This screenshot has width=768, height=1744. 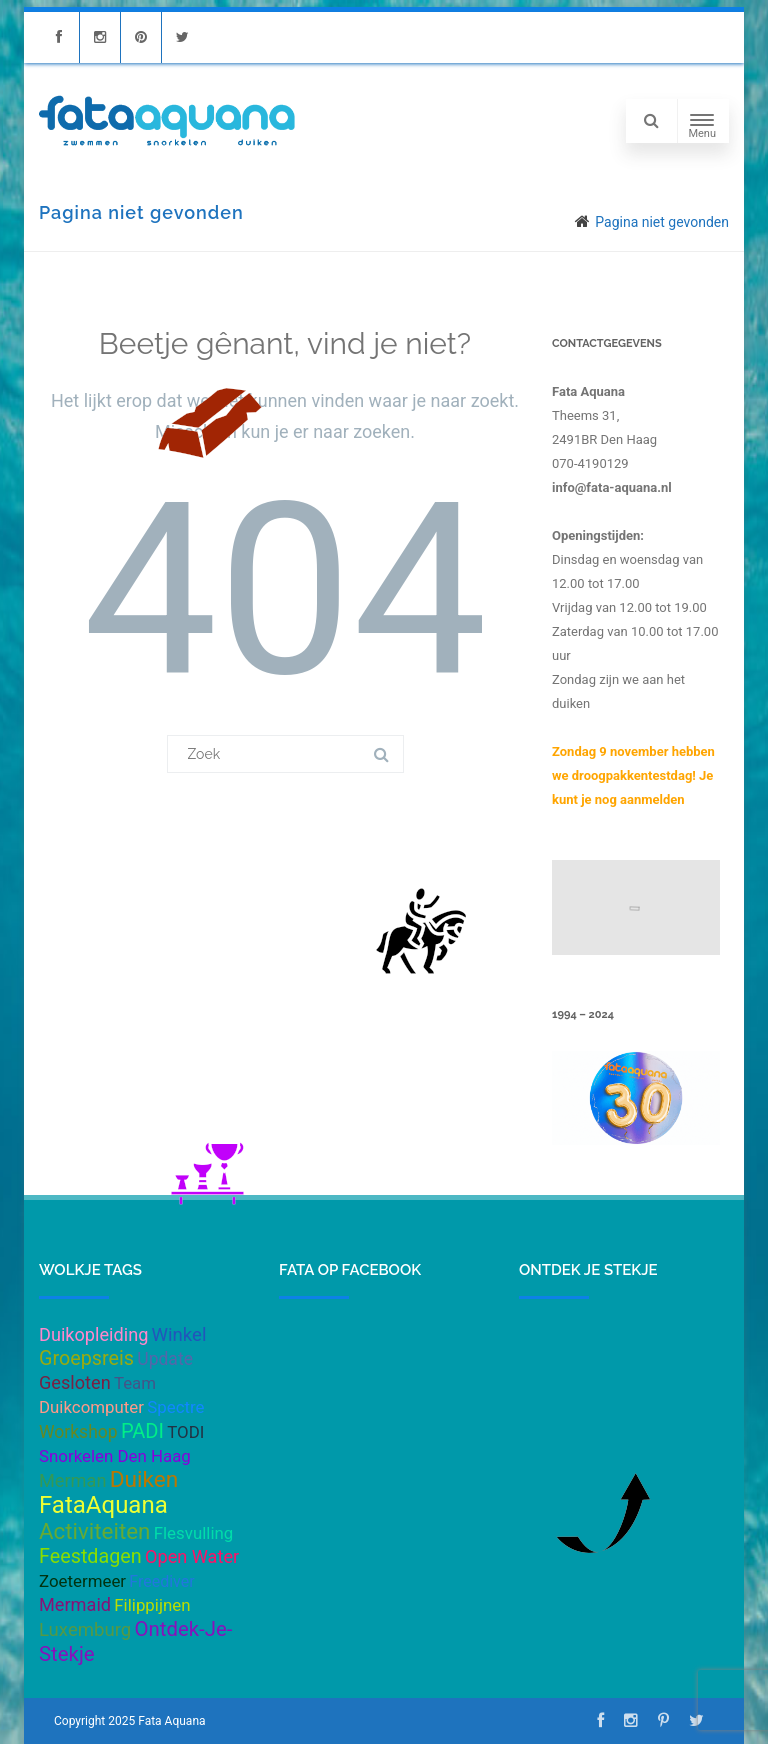 I want to click on perform an underhand throw or toss action, so click(x=602, y=1513).